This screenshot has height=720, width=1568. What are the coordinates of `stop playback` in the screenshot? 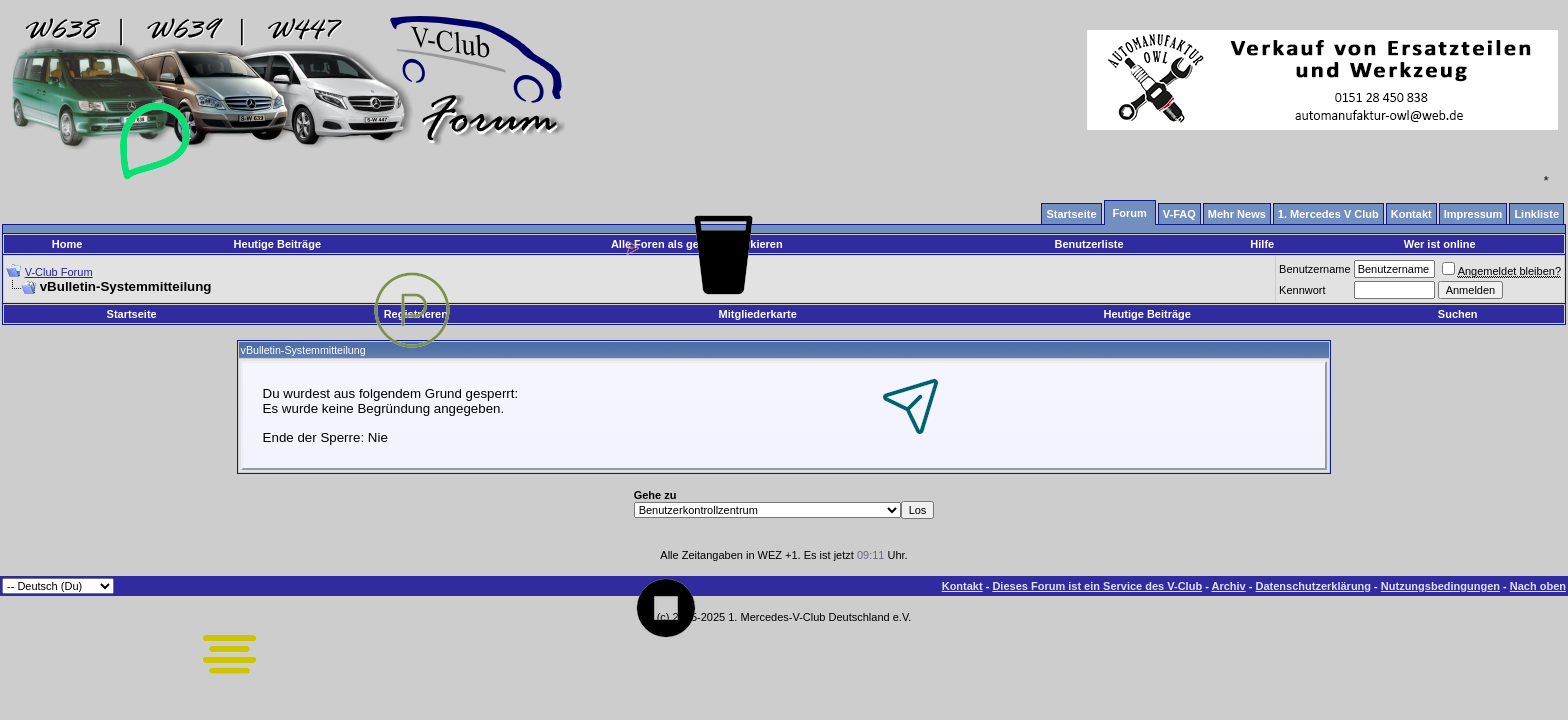 It's located at (666, 608).